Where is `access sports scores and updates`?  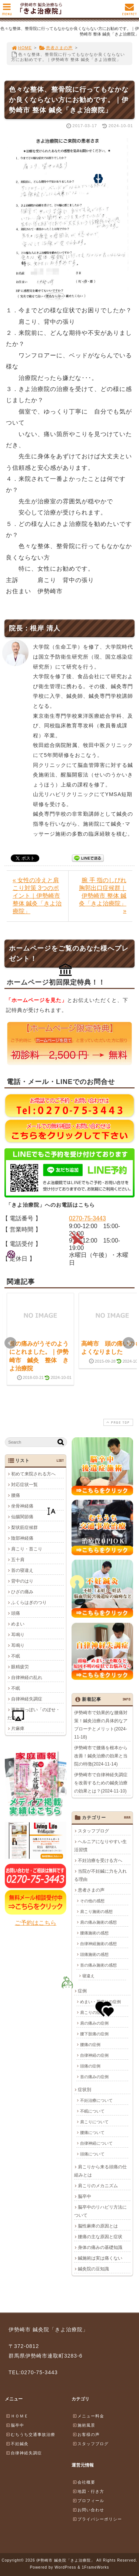 access sports scores and updates is located at coordinates (11, 1254).